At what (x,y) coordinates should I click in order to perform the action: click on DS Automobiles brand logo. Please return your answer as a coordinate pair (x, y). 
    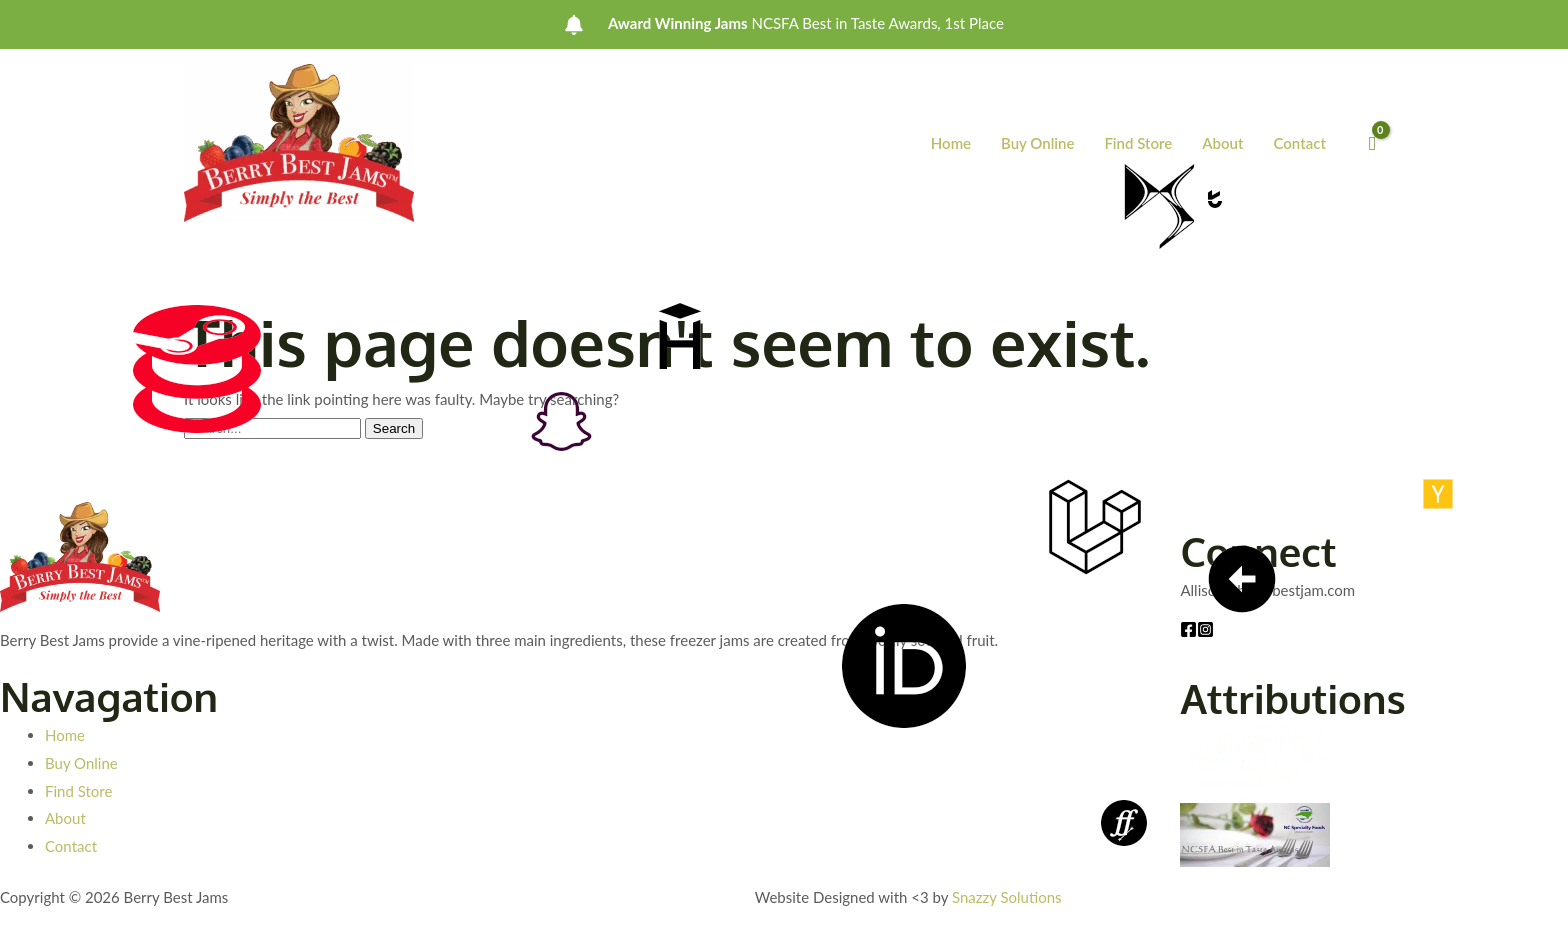
    Looking at the image, I should click on (1159, 206).